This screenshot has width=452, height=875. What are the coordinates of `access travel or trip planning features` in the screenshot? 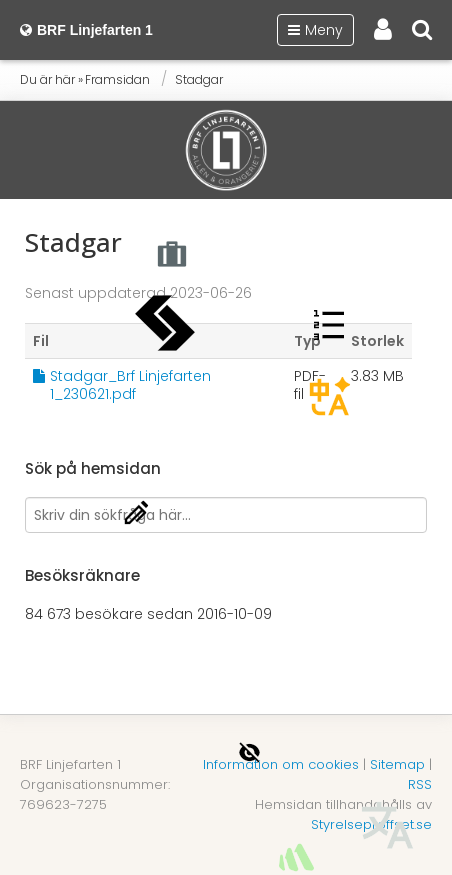 It's located at (172, 254).